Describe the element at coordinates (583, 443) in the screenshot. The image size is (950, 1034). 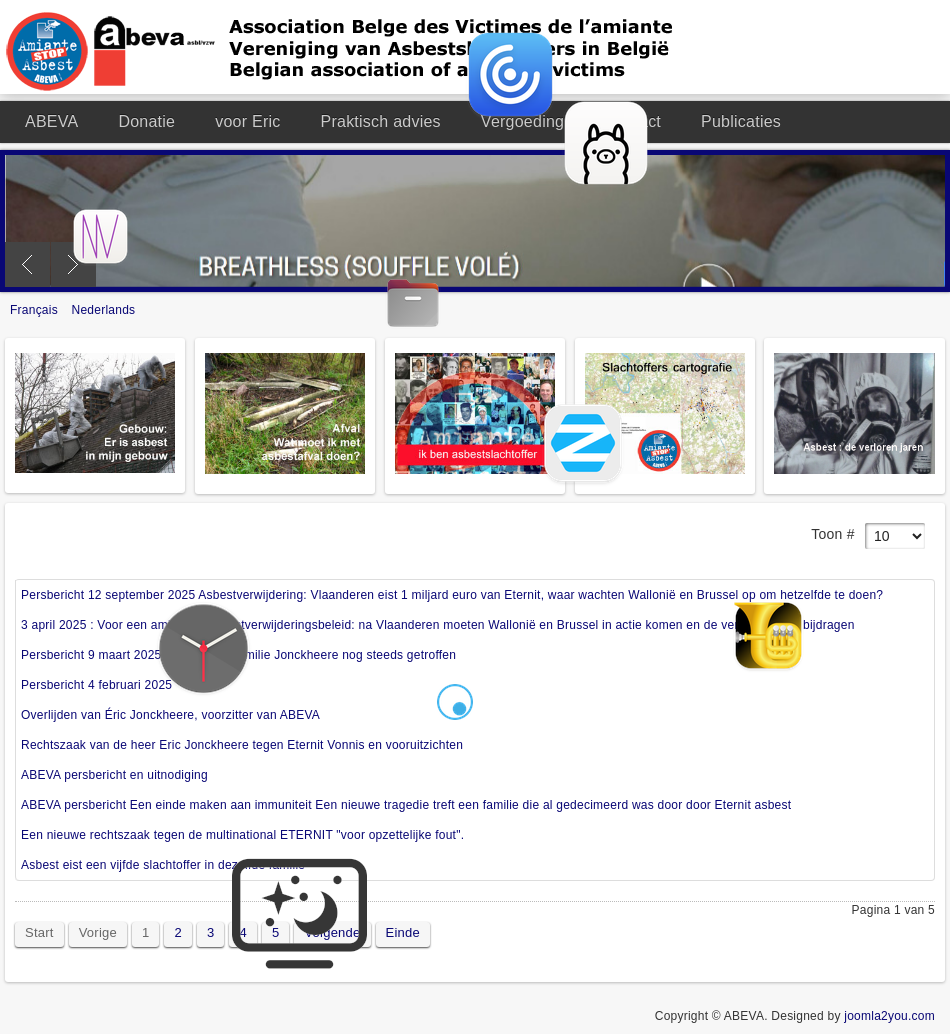
I see `open zorin os system settings or app launcher` at that location.